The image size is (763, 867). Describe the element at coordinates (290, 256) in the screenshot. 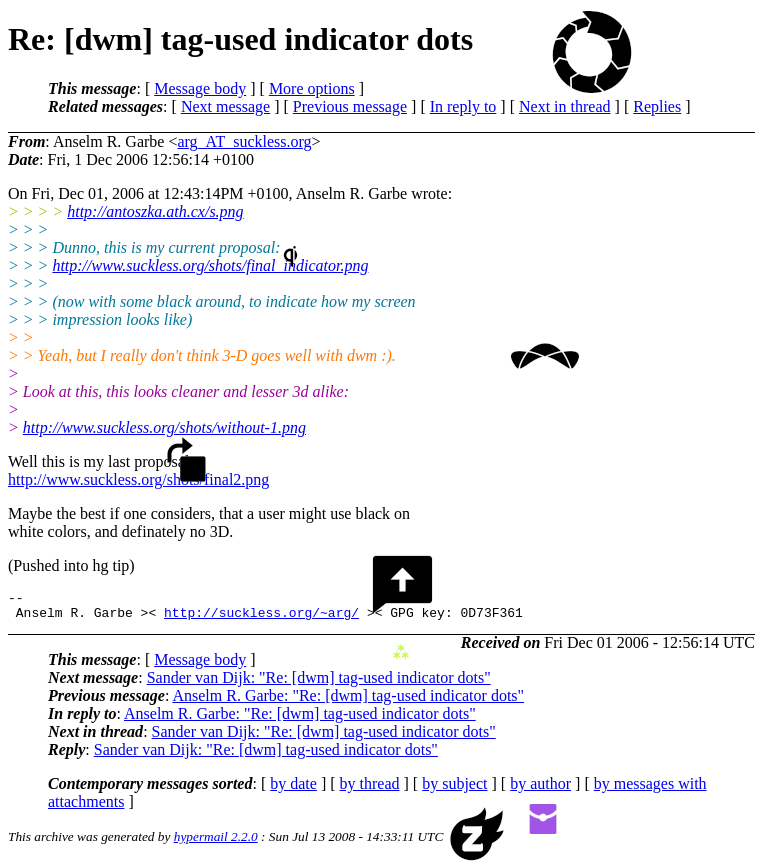

I see `indicates qi wireless charging capability` at that location.